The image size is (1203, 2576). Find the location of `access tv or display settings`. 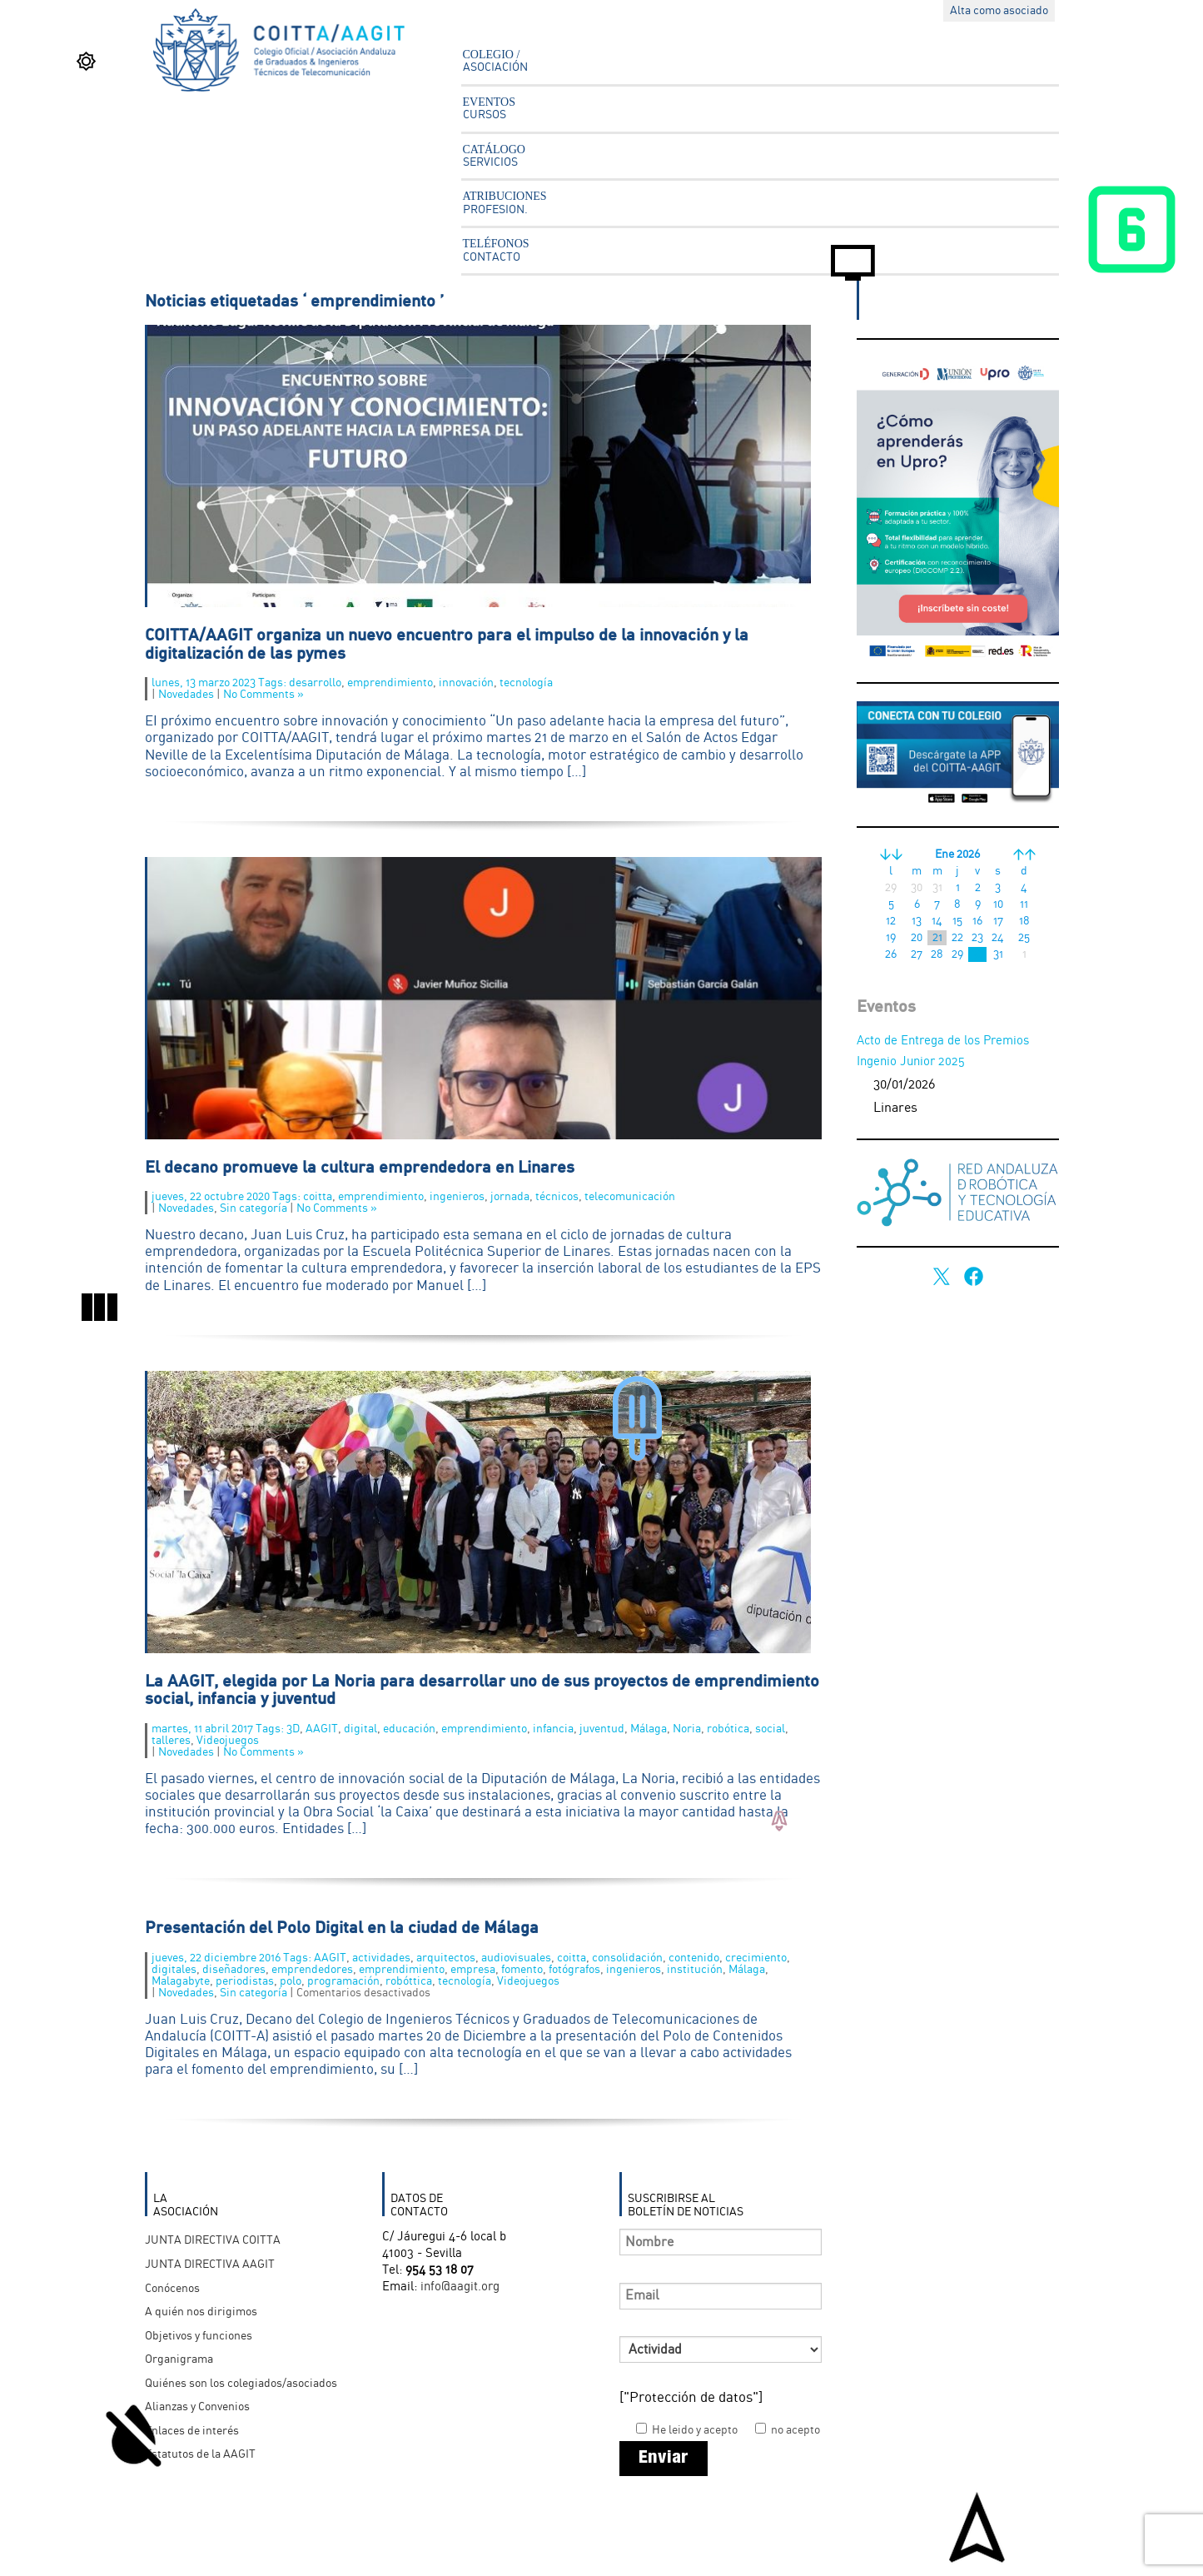

access tv or display settings is located at coordinates (853, 262).